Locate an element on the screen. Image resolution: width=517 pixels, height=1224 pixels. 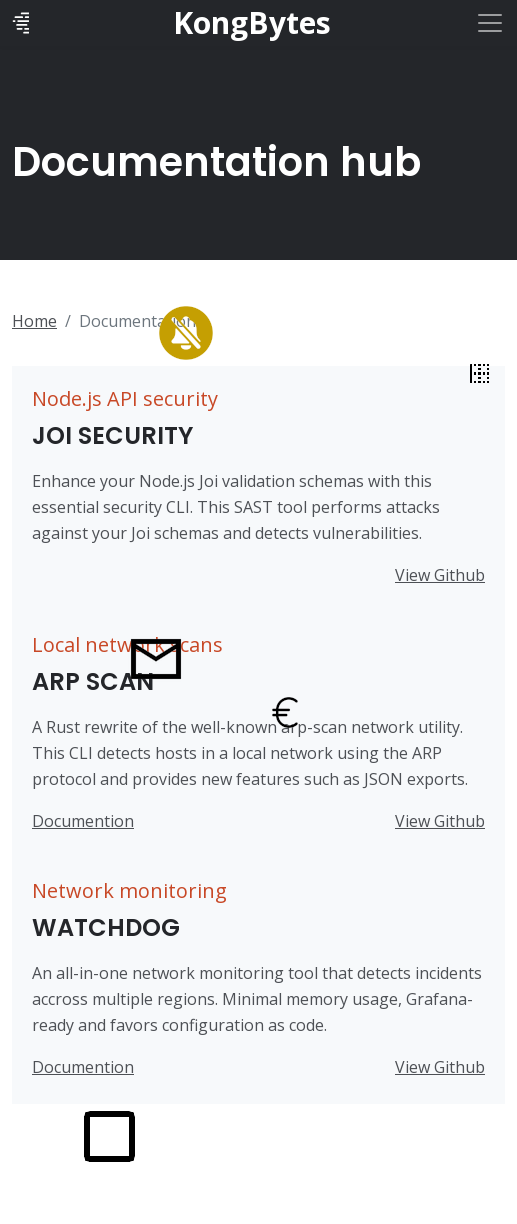
view prices in euros is located at coordinates (287, 712).